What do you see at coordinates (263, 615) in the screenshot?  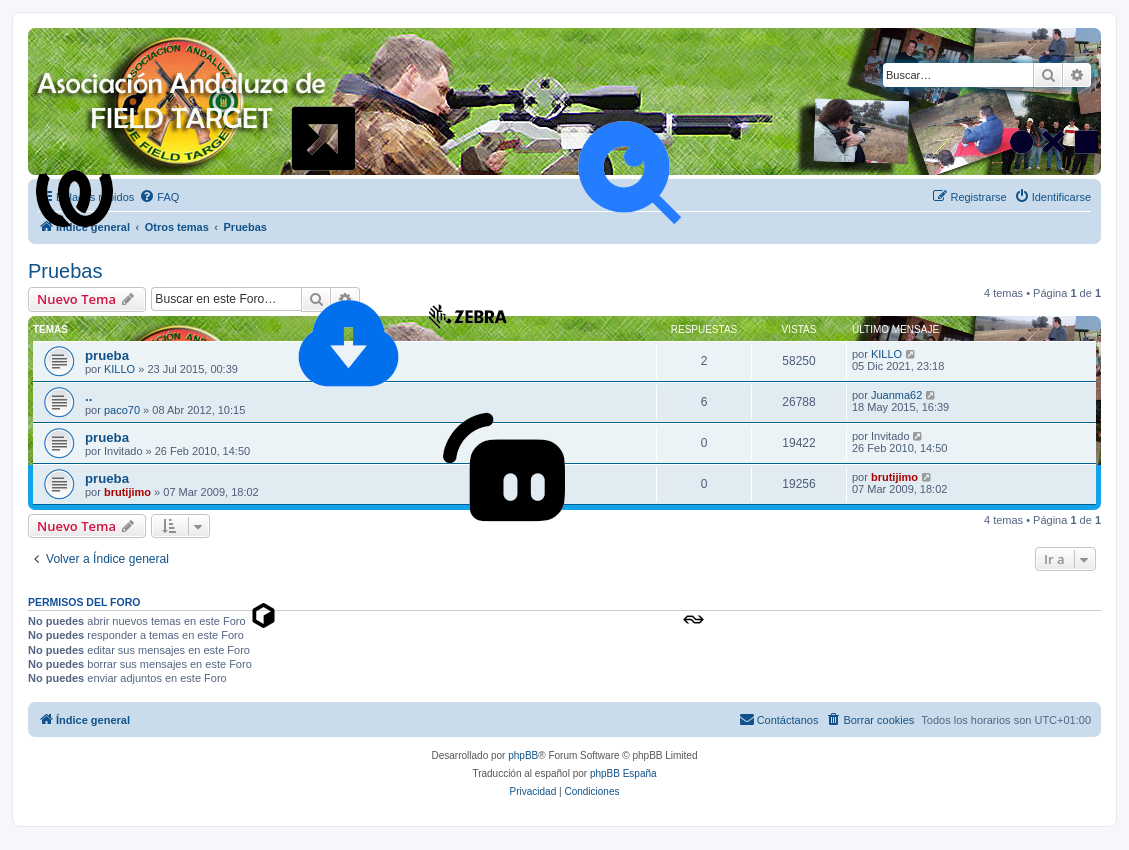 I see `reason studios logo` at bounding box center [263, 615].